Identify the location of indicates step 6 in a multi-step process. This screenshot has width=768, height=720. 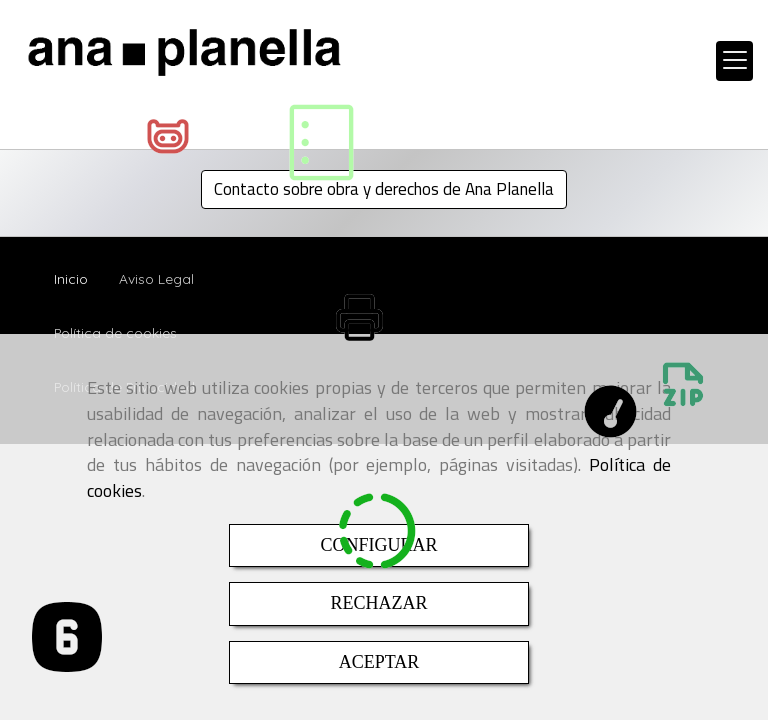
(67, 637).